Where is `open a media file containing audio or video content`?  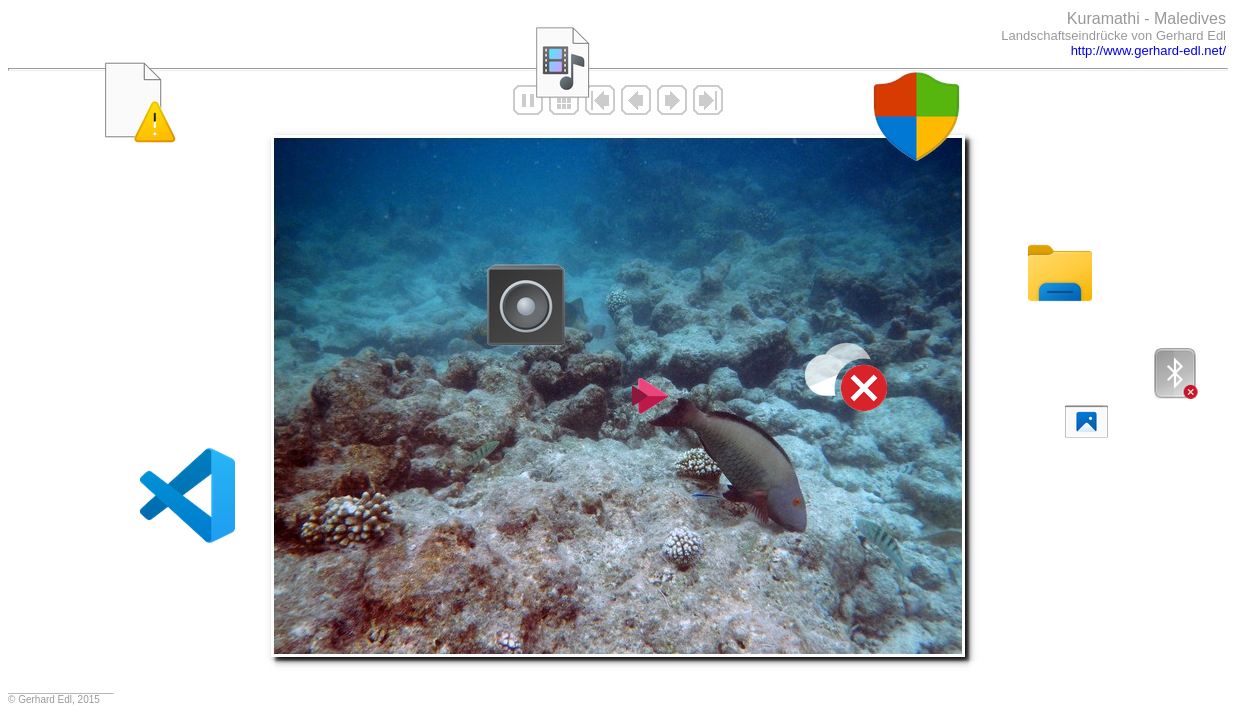
open a media file containing audio or video content is located at coordinates (562, 62).